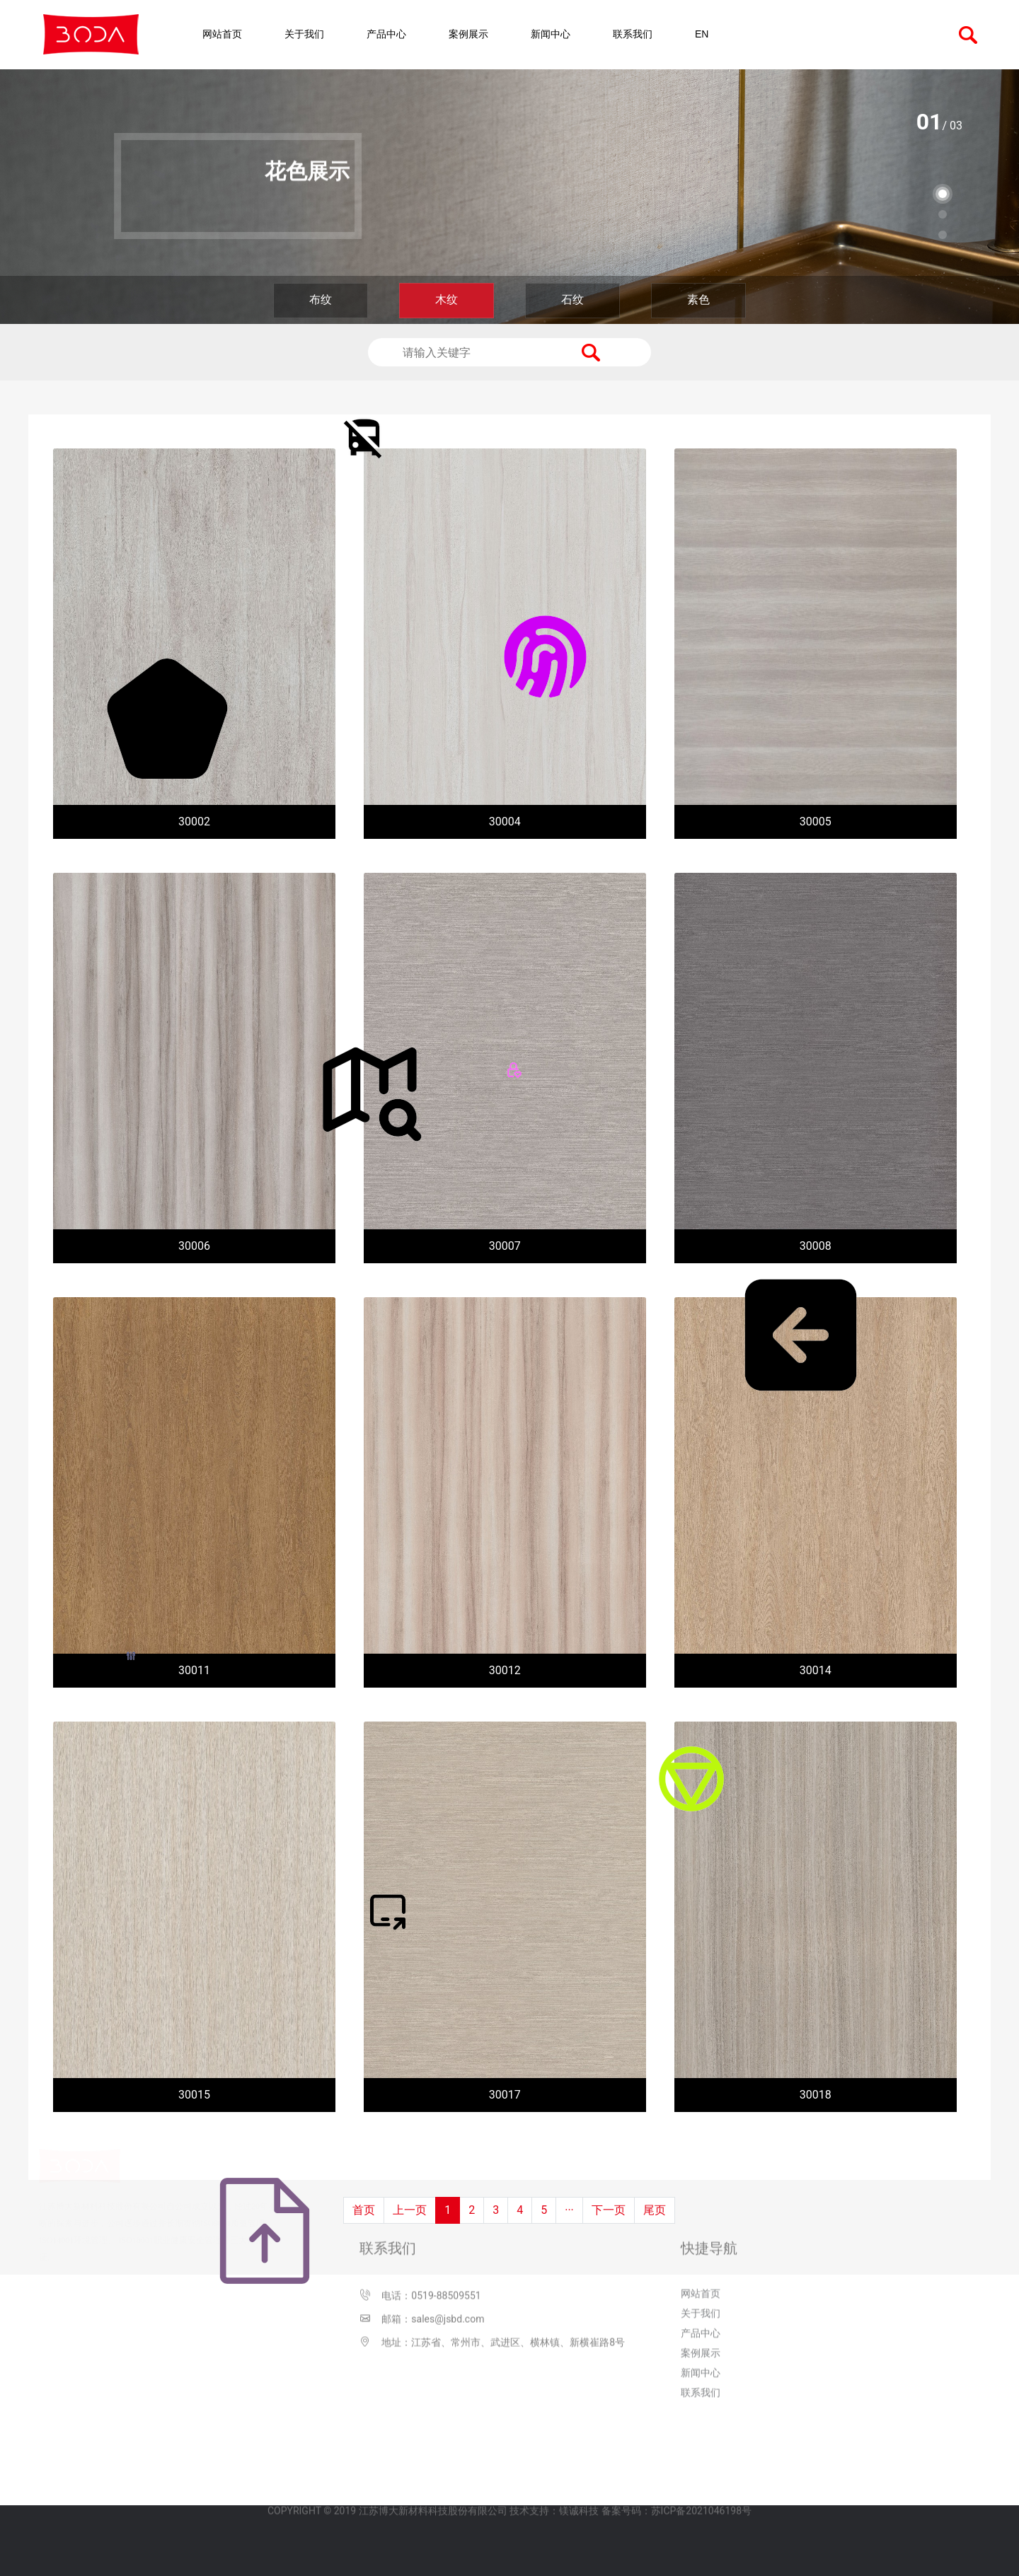  I want to click on authenticate with fingerprint, so click(545, 656).